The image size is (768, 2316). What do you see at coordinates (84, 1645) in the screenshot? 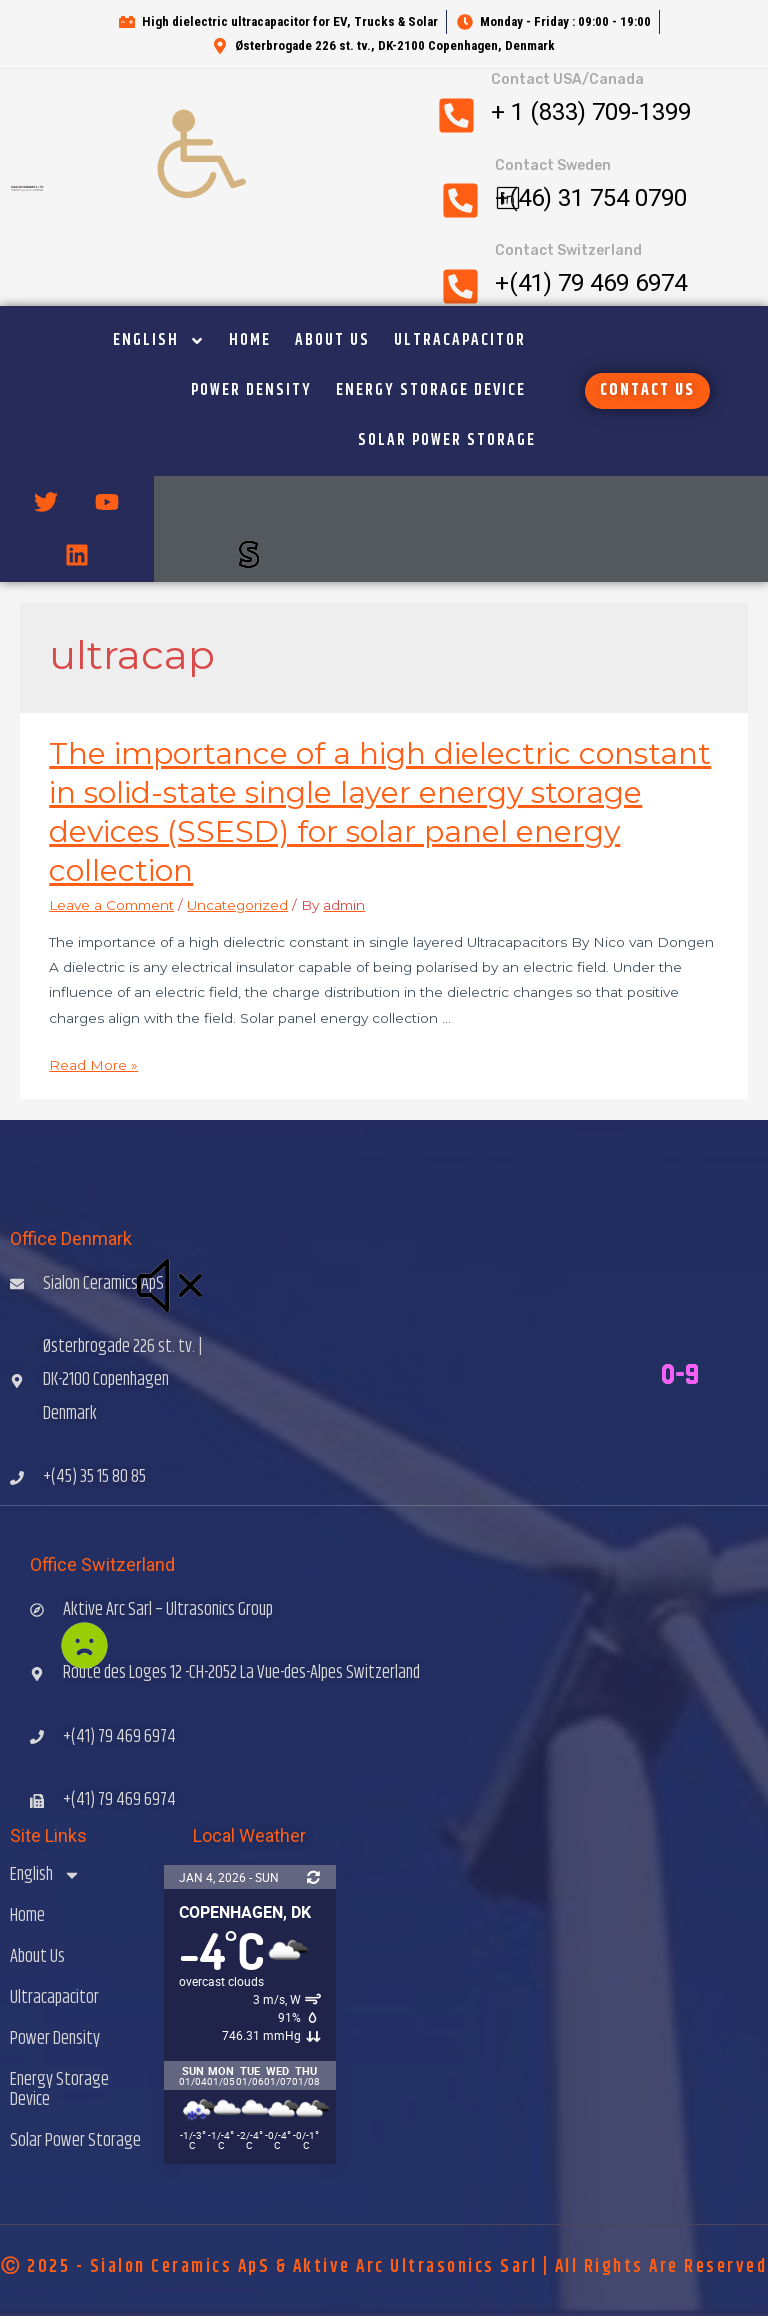
I see `indicate negative feedback or dissatisfaction` at bounding box center [84, 1645].